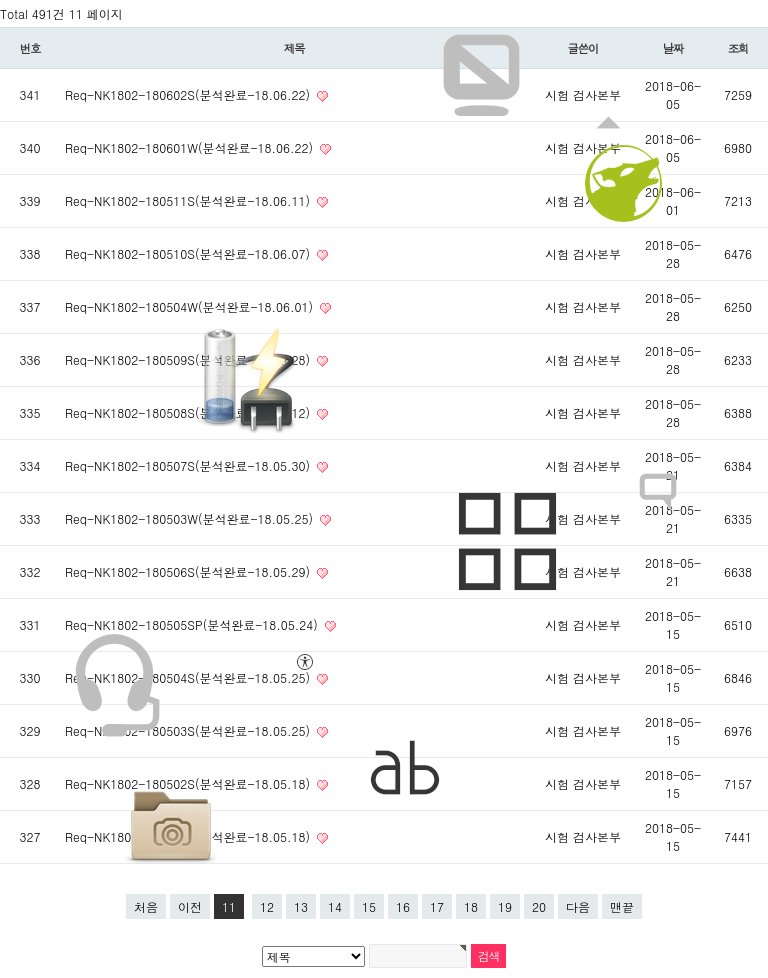  I want to click on access accessibility settings, so click(305, 662).